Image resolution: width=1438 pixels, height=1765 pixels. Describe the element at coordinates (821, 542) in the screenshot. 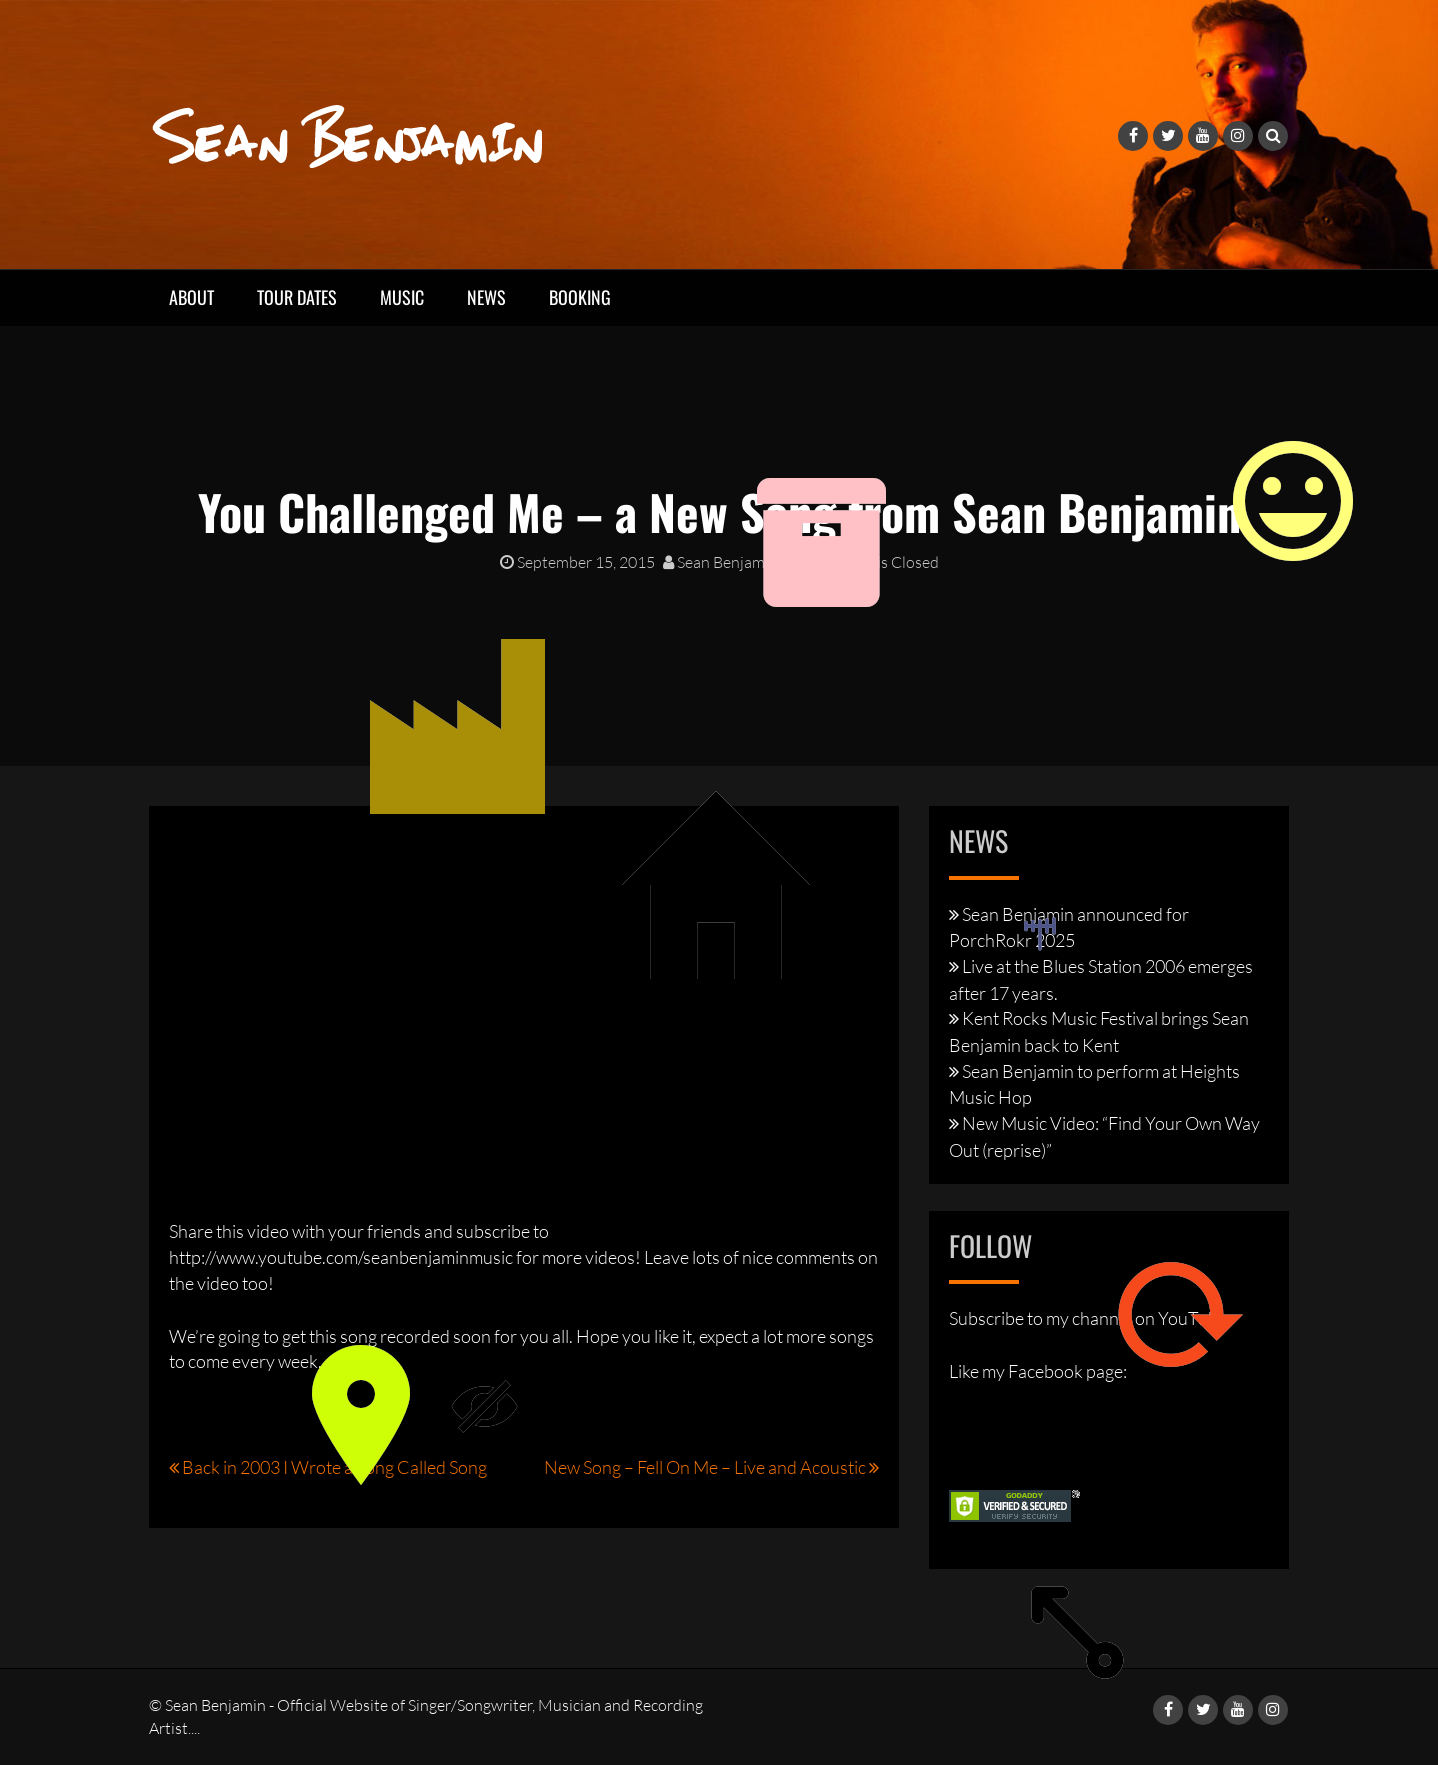

I see `access storage or archived files` at that location.